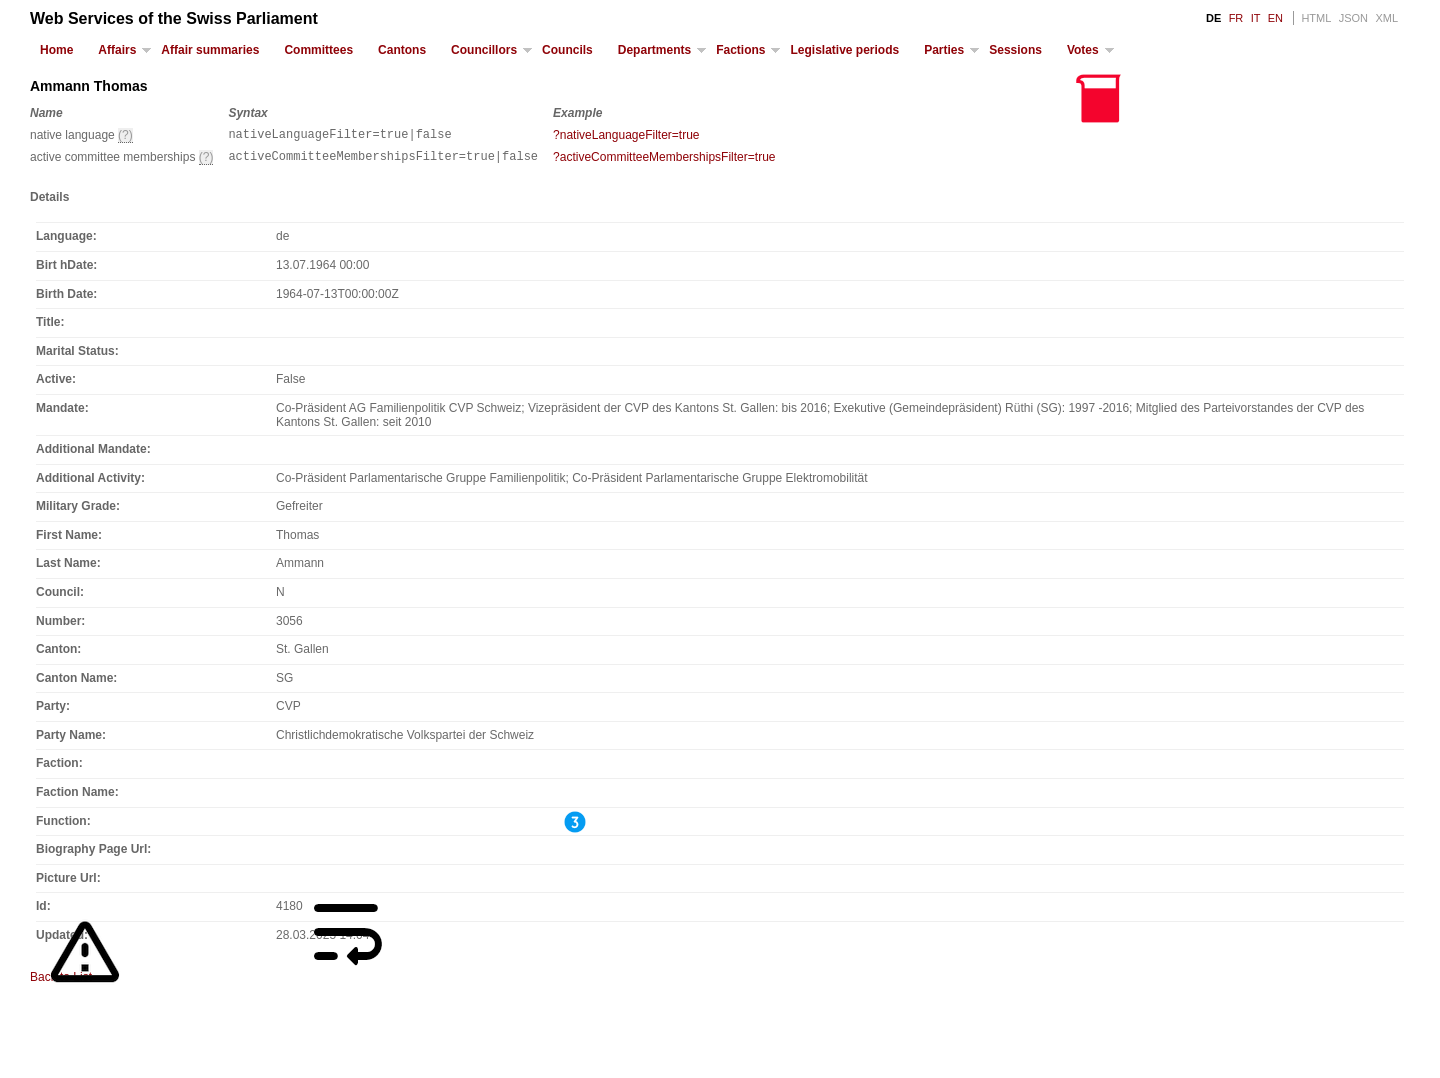  What do you see at coordinates (85, 950) in the screenshot?
I see `indicates a warning or caution state` at bounding box center [85, 950].